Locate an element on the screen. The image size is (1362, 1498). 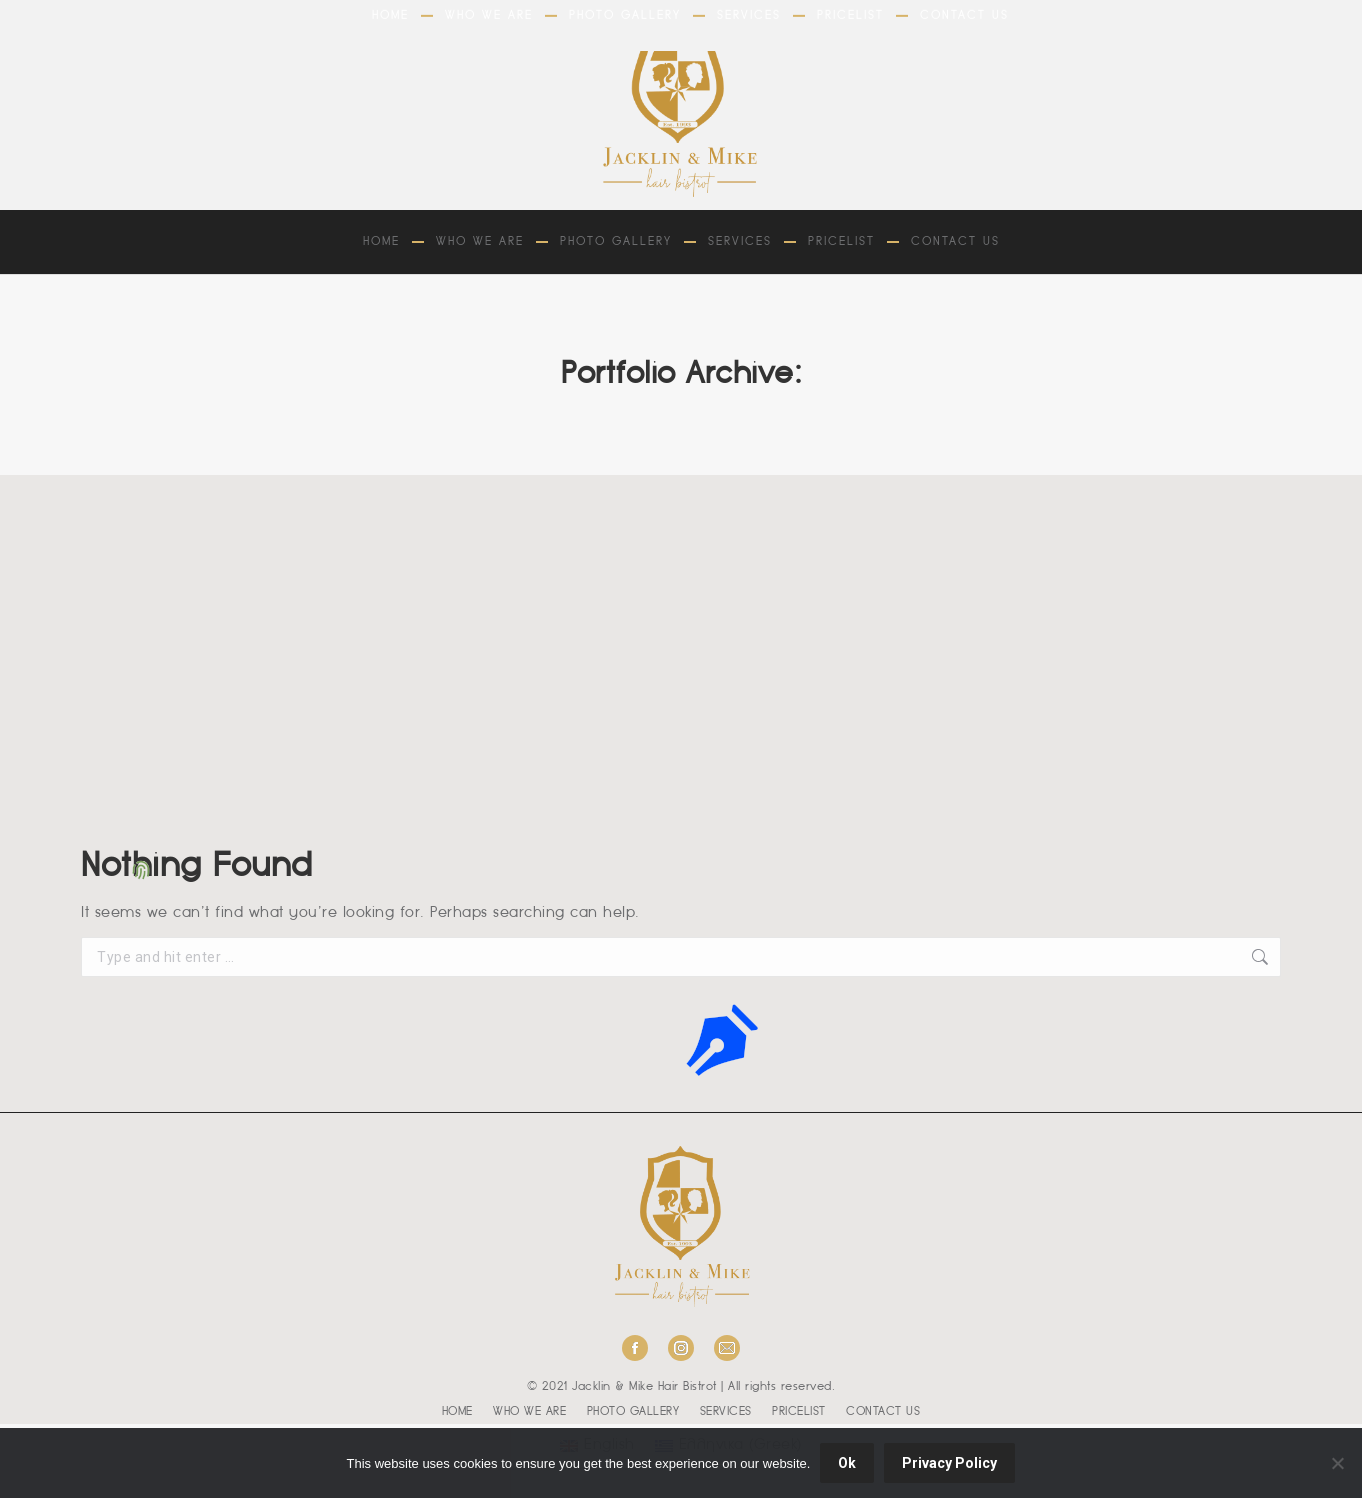
authenticate with fingerprint is located at coordinates (141, 870).